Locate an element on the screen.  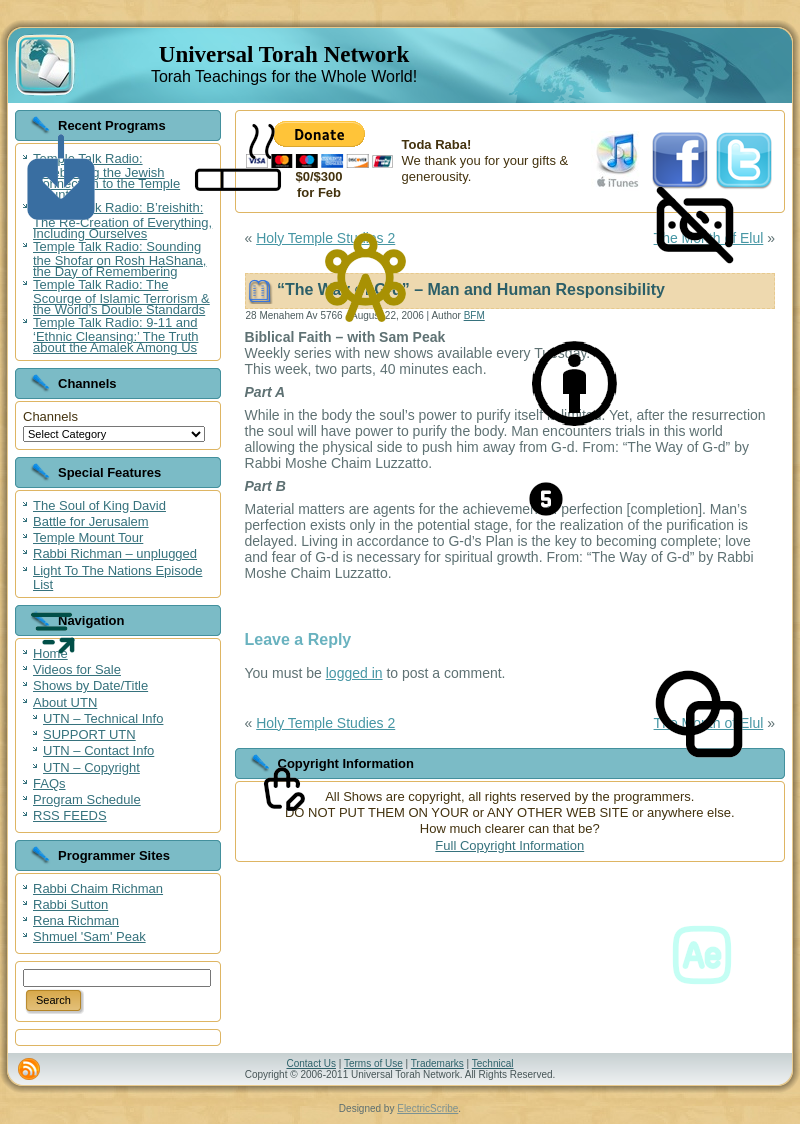
indicates step 5 in a multi-step process is located at coordinates (546, 499).